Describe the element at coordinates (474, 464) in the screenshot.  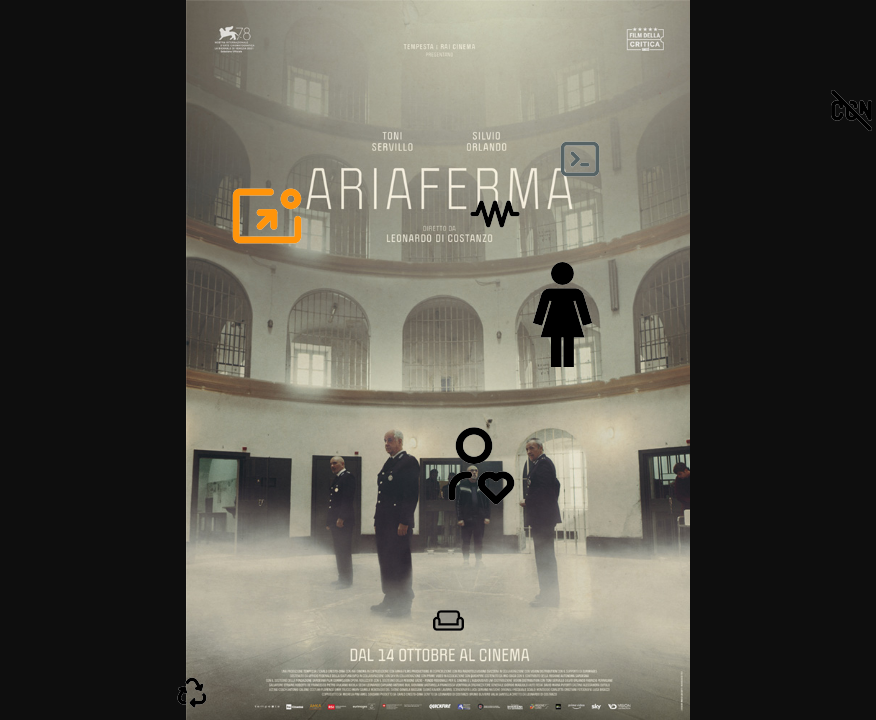
I see `add user to favorites` at that location.